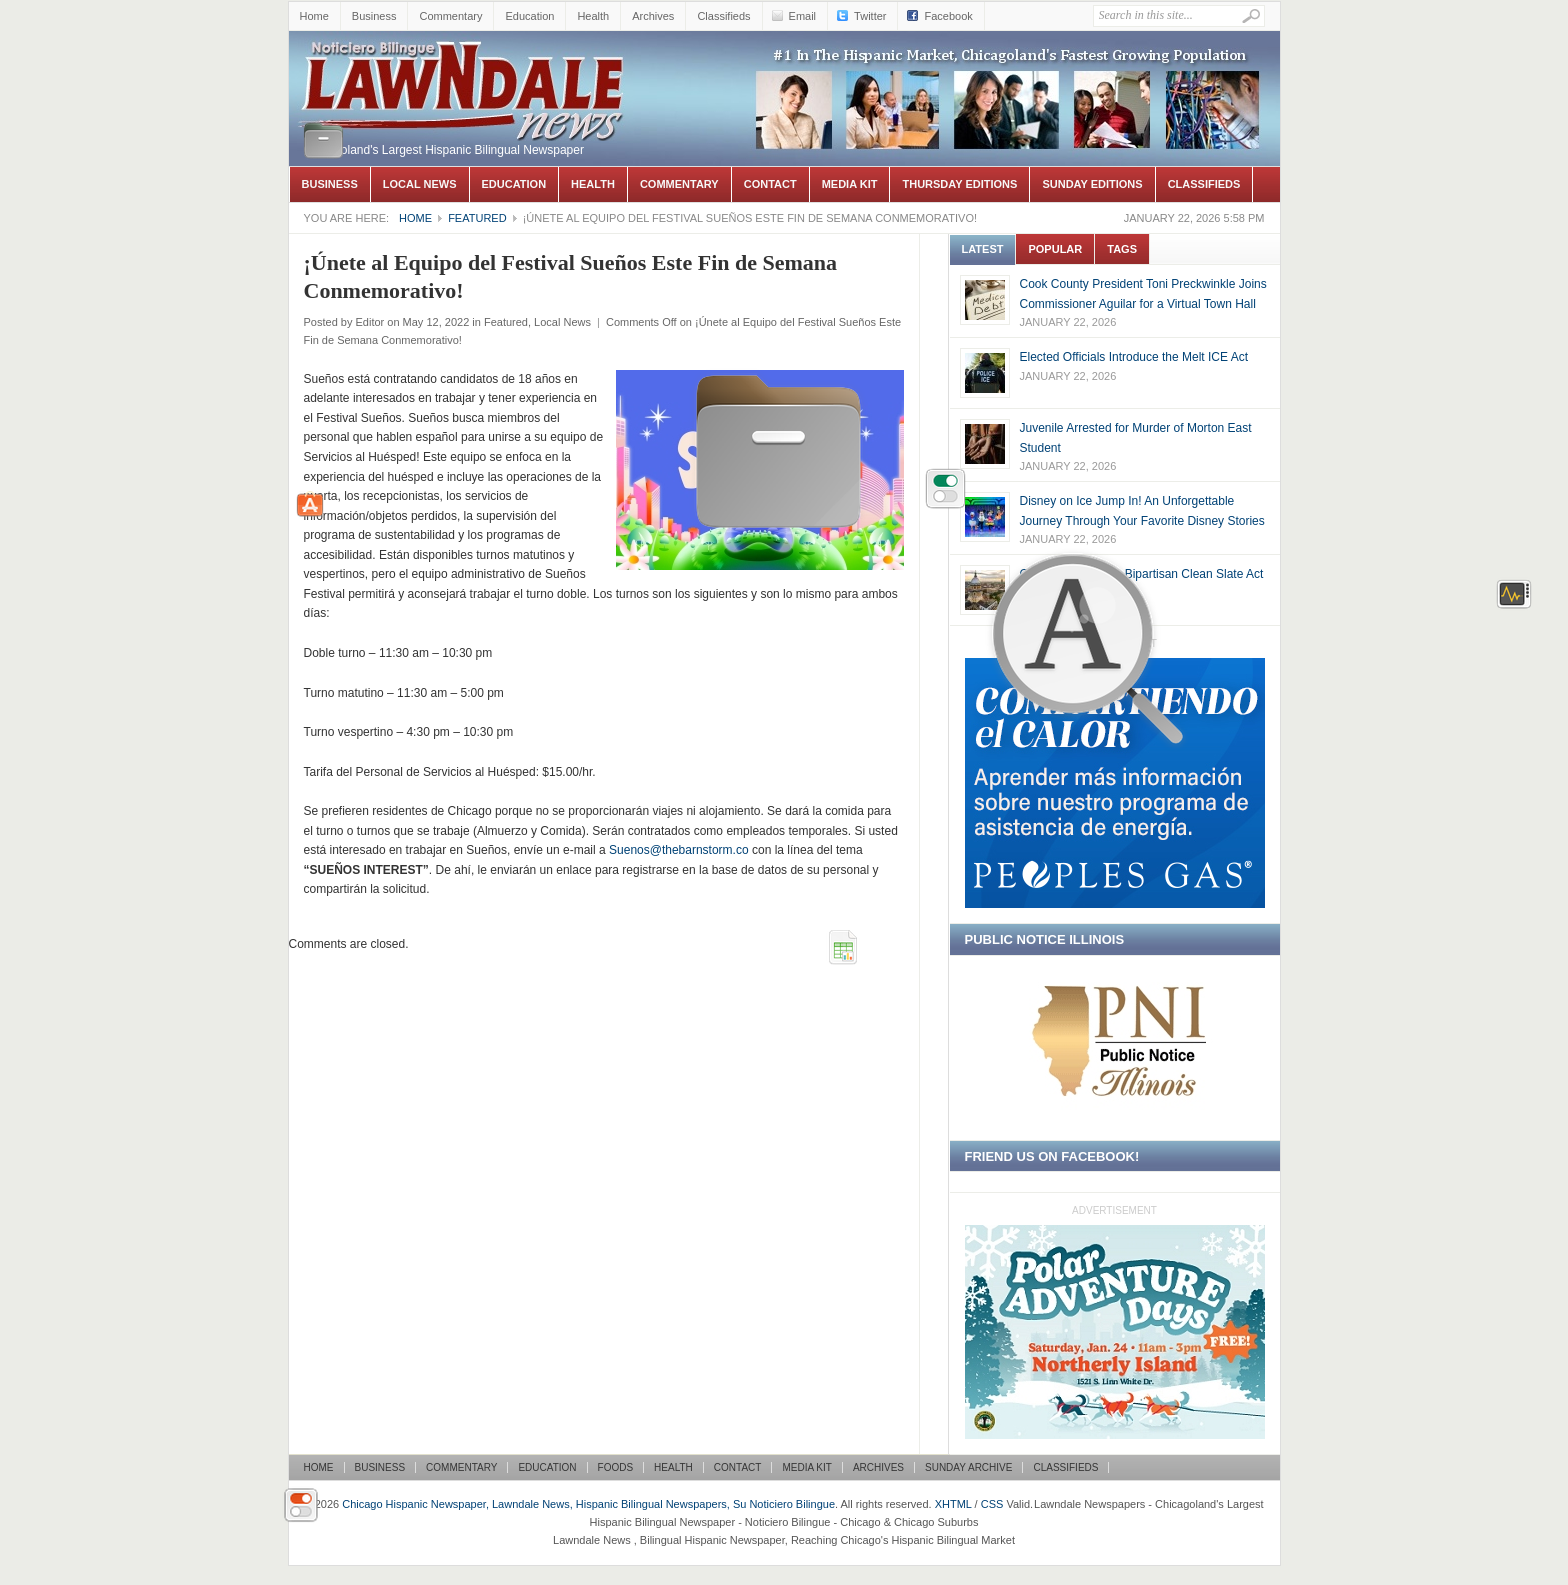 The height and width of the screenshot is (1585, 1568). Describe the element at coordinates (945, 488) in the screenshot. I see `open gnome tweaks to customize desktop settings` at that location.